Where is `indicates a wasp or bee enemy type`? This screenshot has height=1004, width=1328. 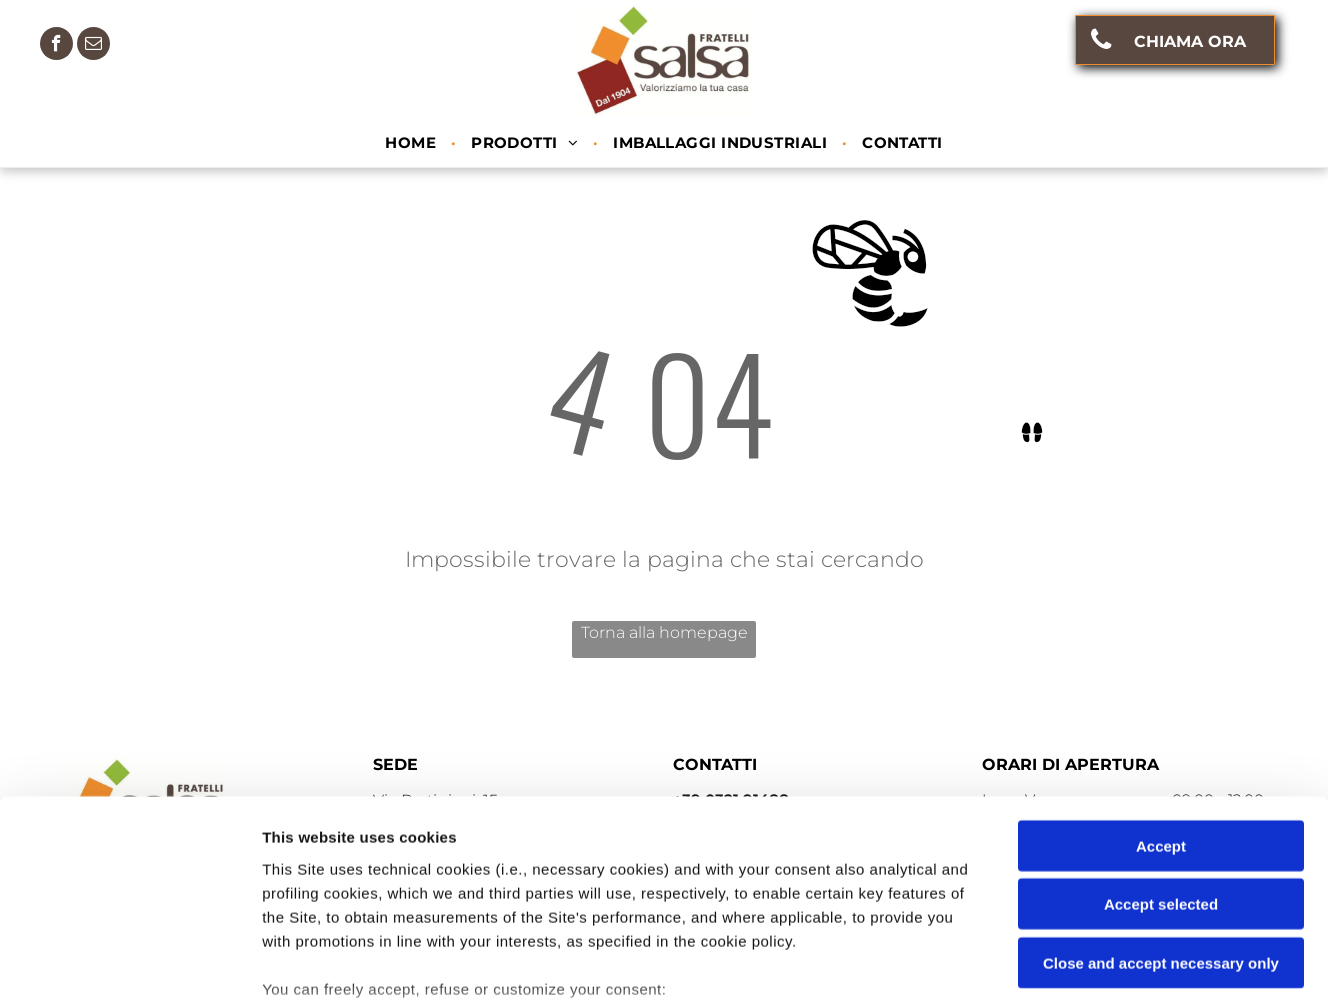 indicates a wasp or bee enemy type is located at coordinates (869, 271).